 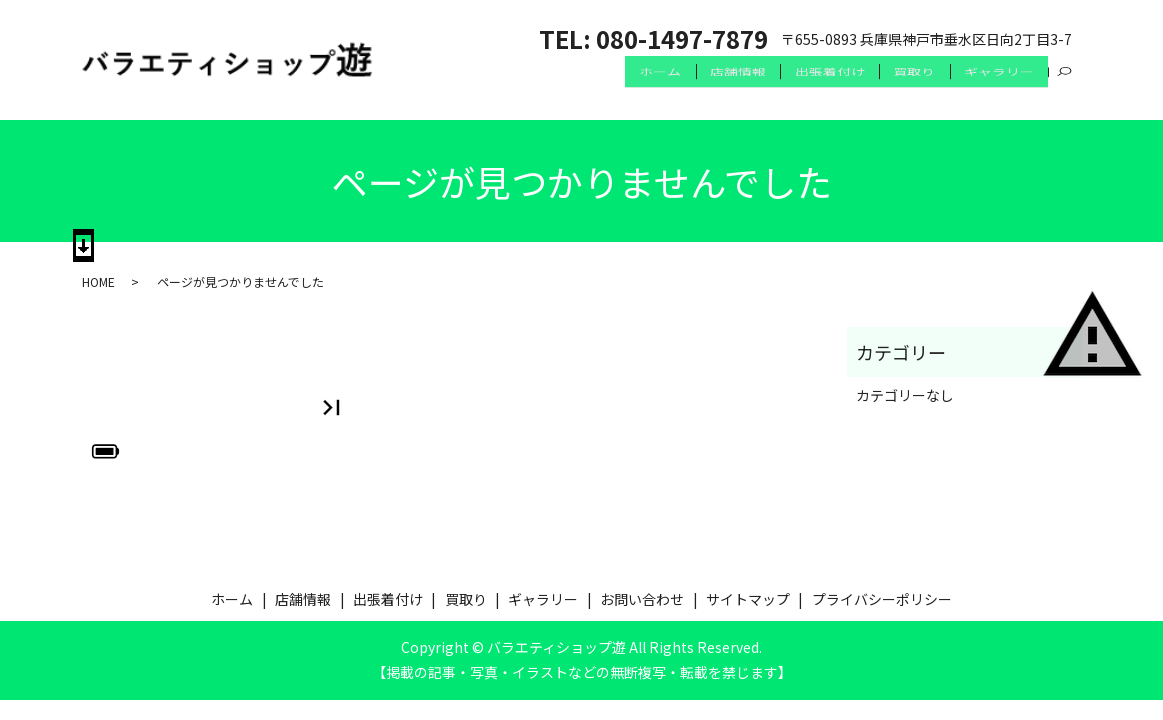 What do you see at coordinates (83, 245) in the screenshot?
I see `system update available for download` at bounding box center [83, 245].